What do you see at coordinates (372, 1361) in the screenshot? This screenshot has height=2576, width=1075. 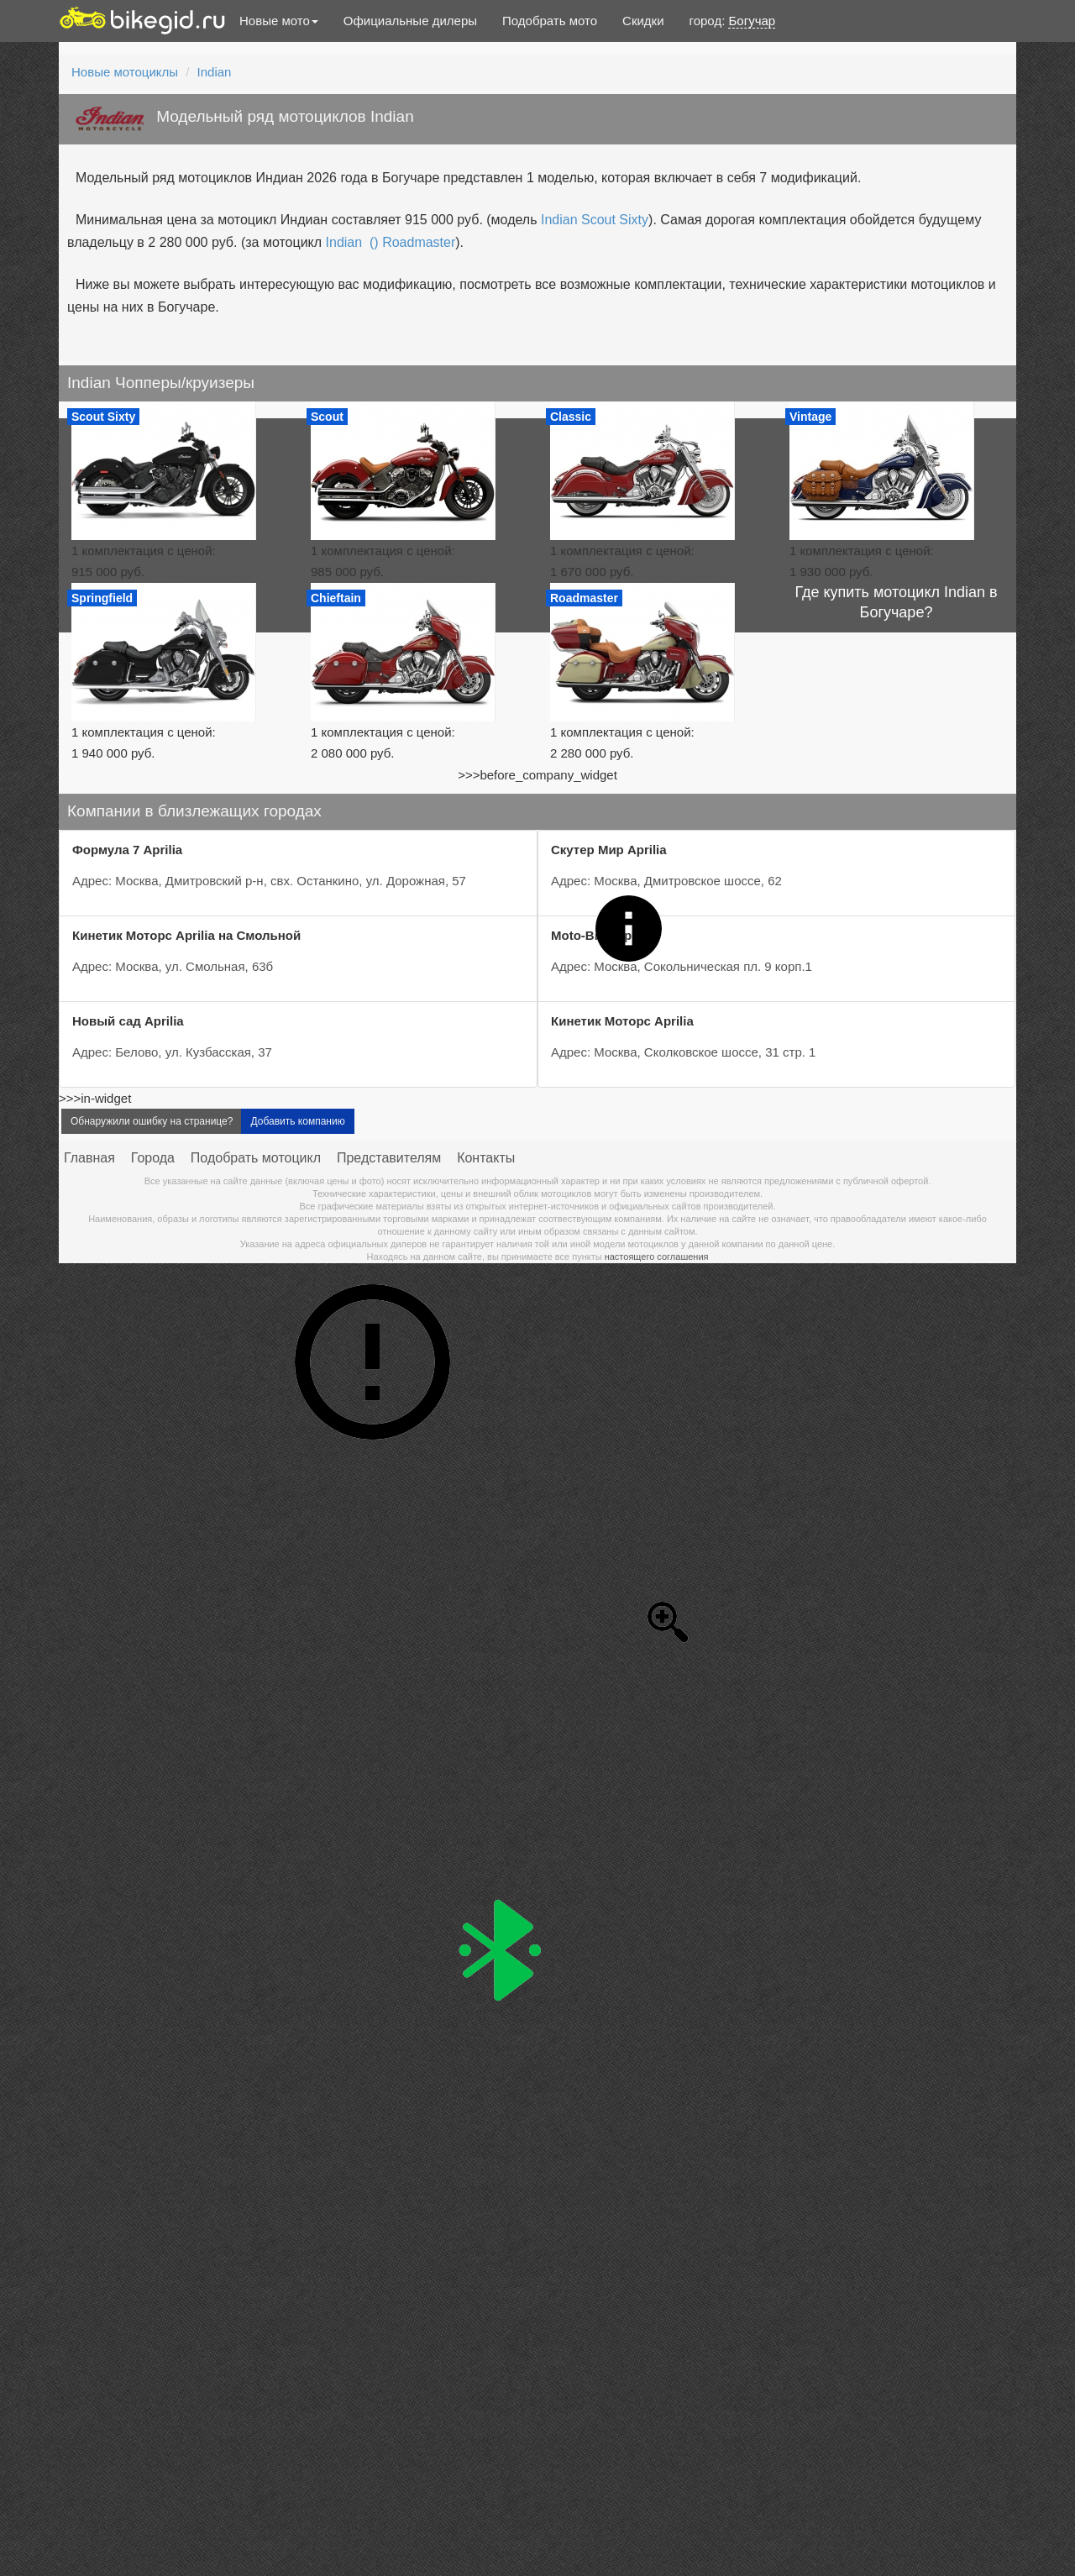 I see `indicates a warning or alert requiring attention` at bounding box center [372, 1361].